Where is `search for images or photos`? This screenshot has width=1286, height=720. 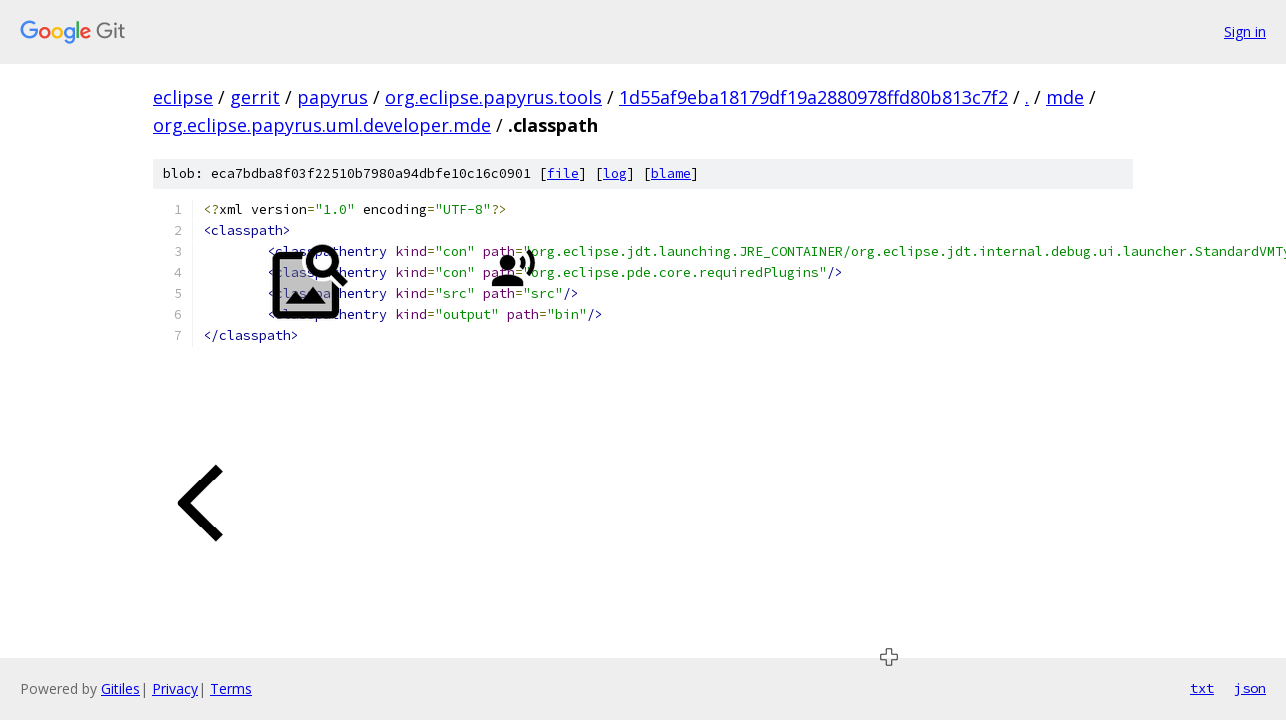
search for images or photos is located at coordinates (309, 281).